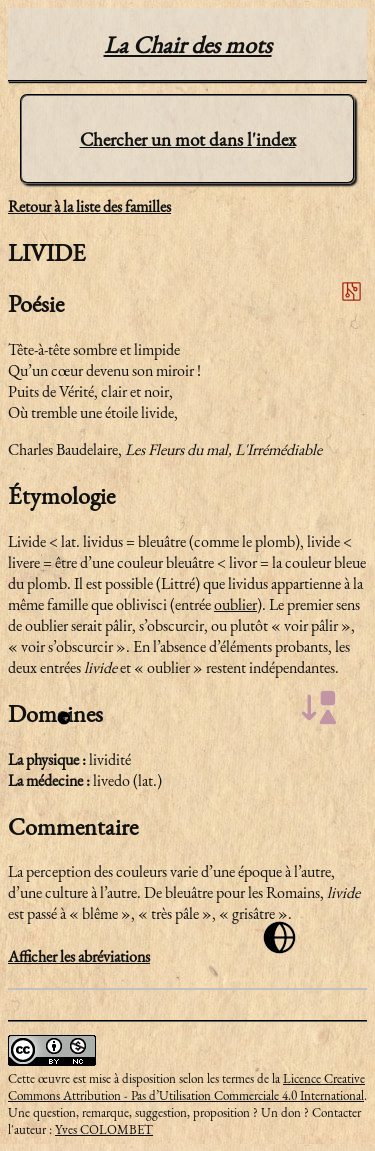  Describe the element at coordinates (351, 291) in the screenshot. I see `access hardware or circuit settings` at that location.